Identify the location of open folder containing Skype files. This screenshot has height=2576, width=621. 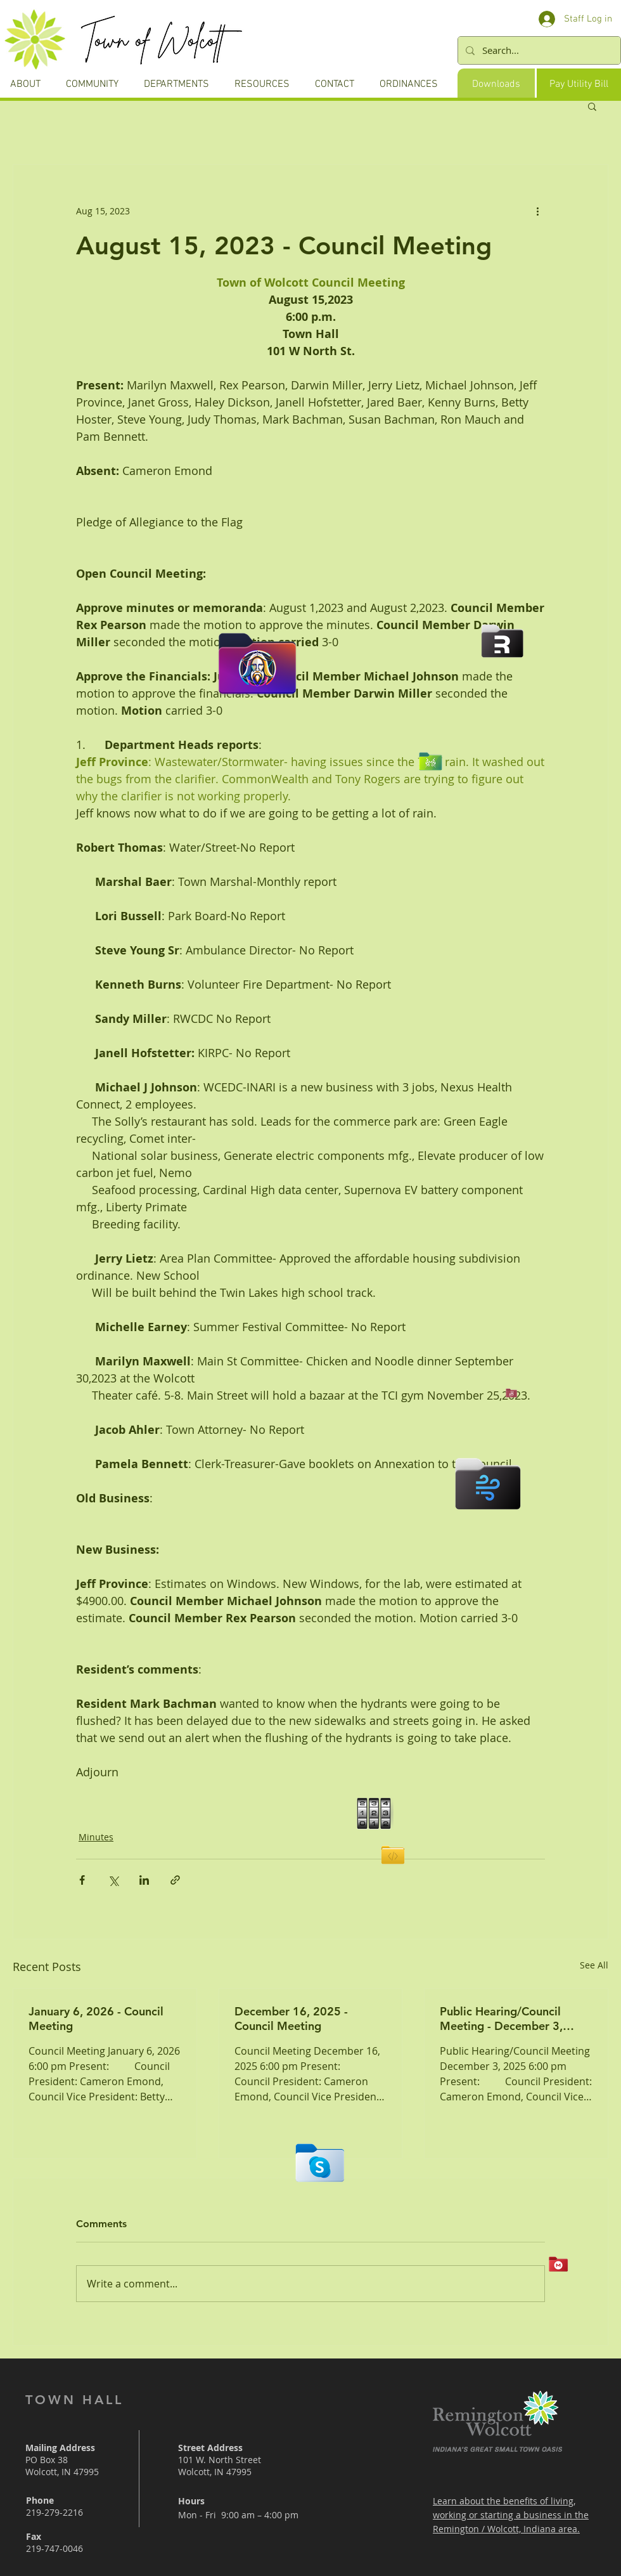
(319, 2164).